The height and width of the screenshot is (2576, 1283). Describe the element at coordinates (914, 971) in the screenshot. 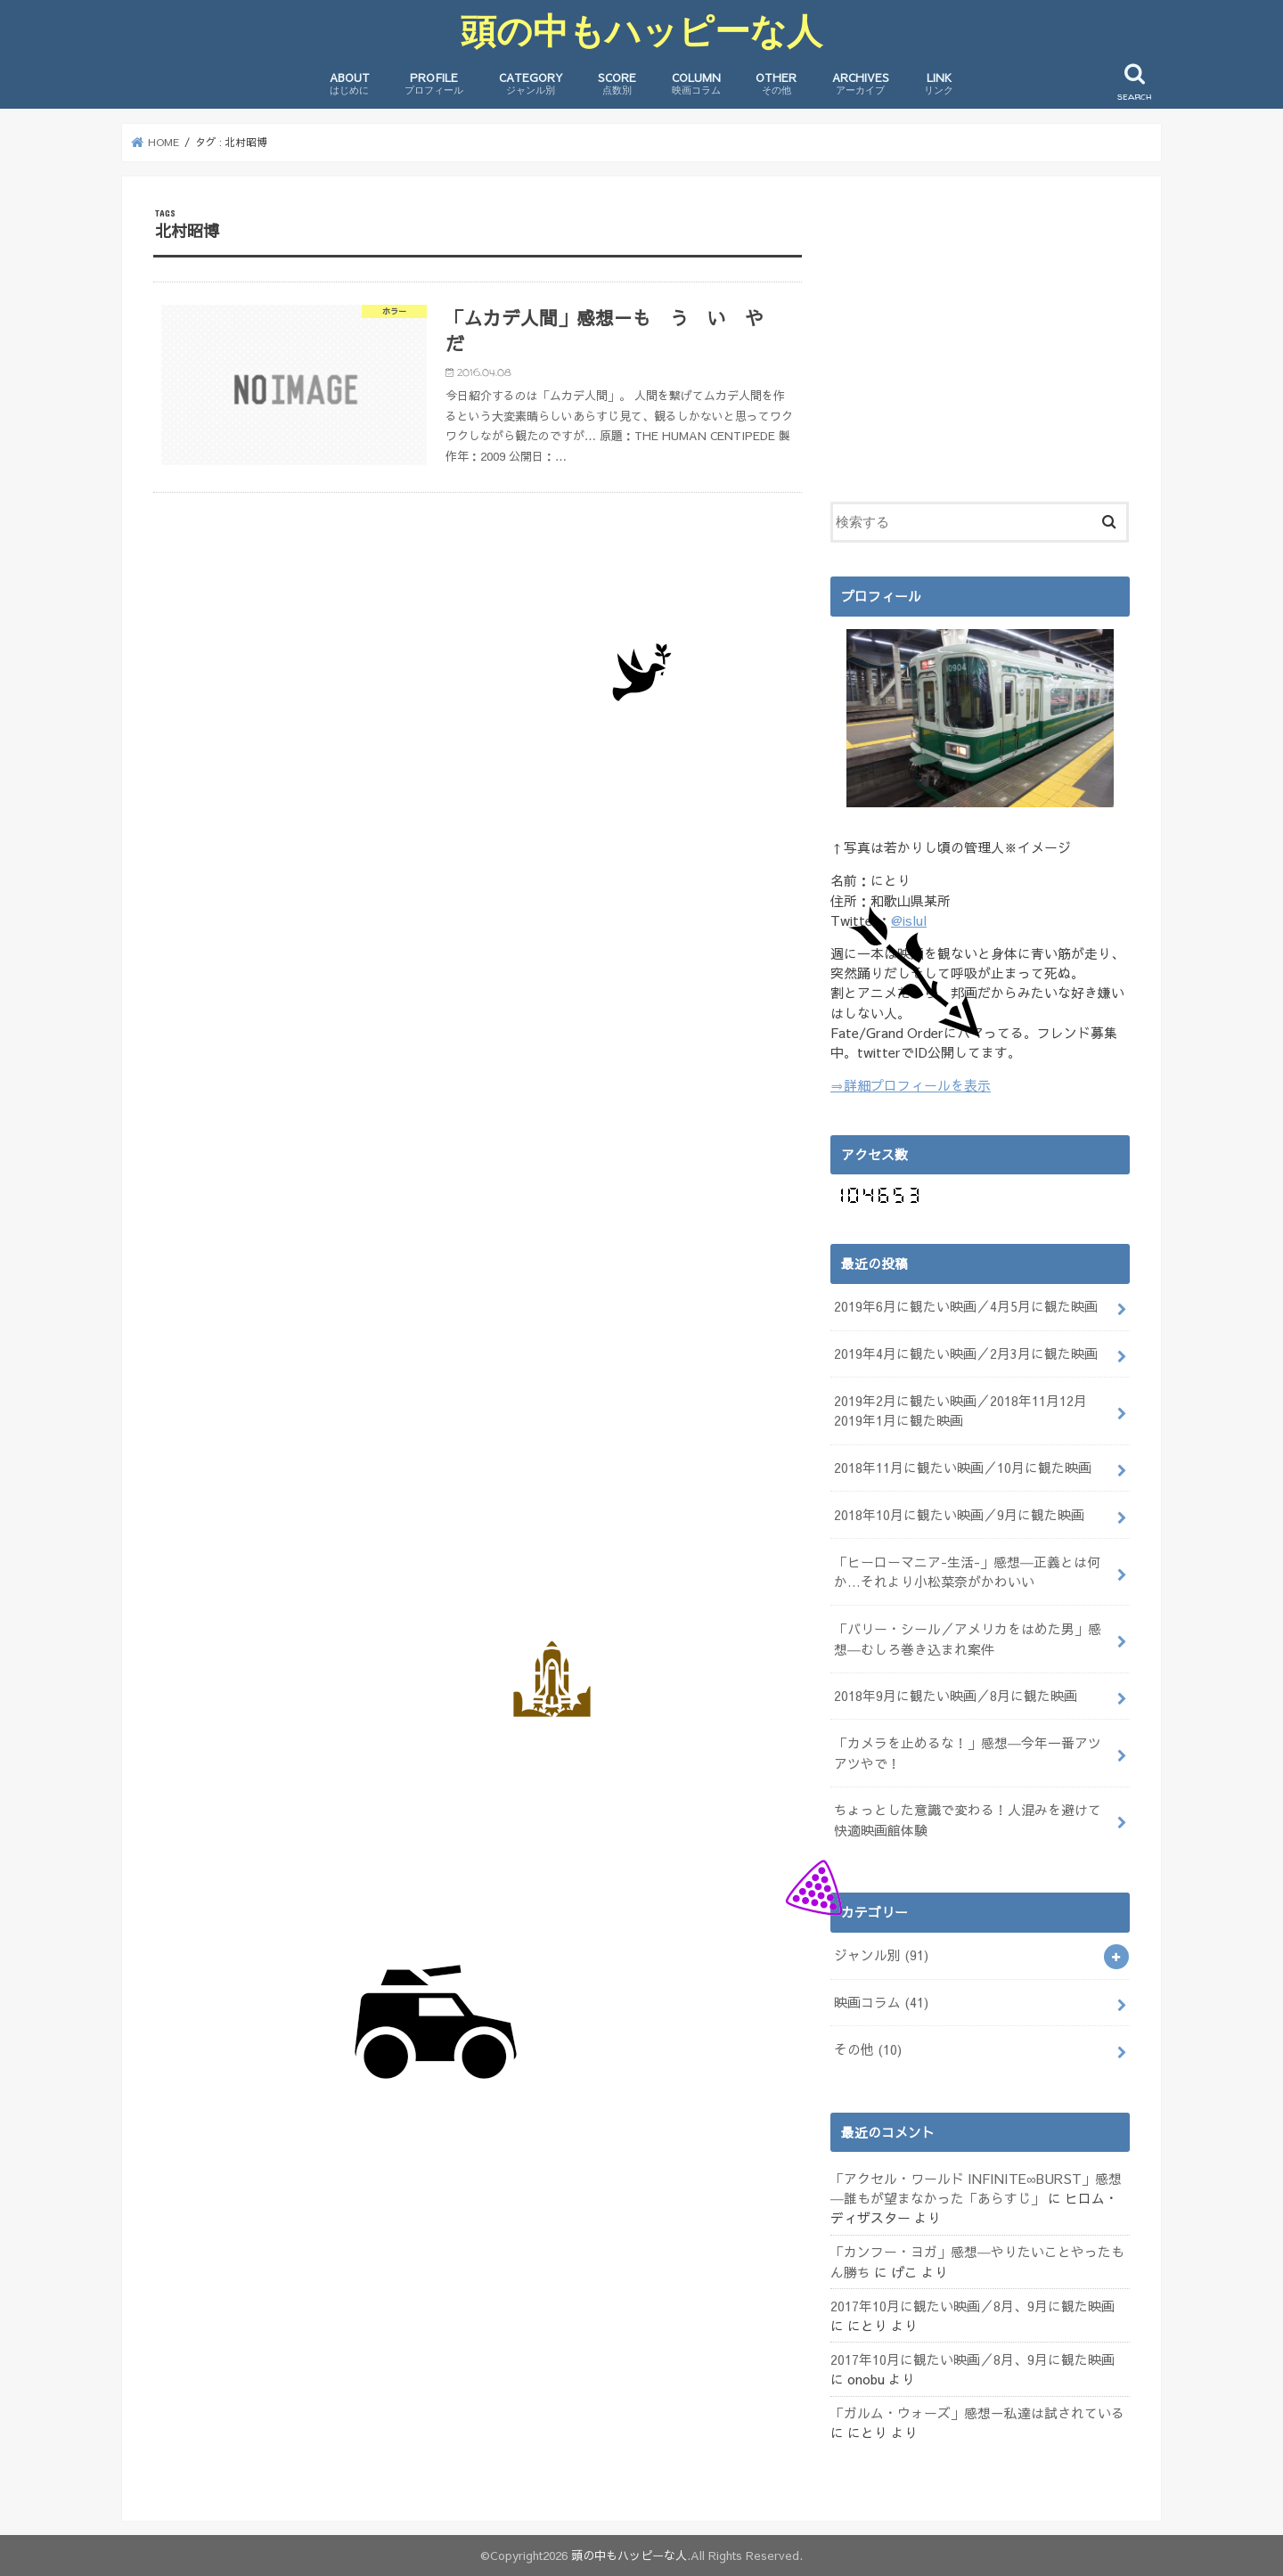

I see `indicates a natural or organic navigation path` at that location.